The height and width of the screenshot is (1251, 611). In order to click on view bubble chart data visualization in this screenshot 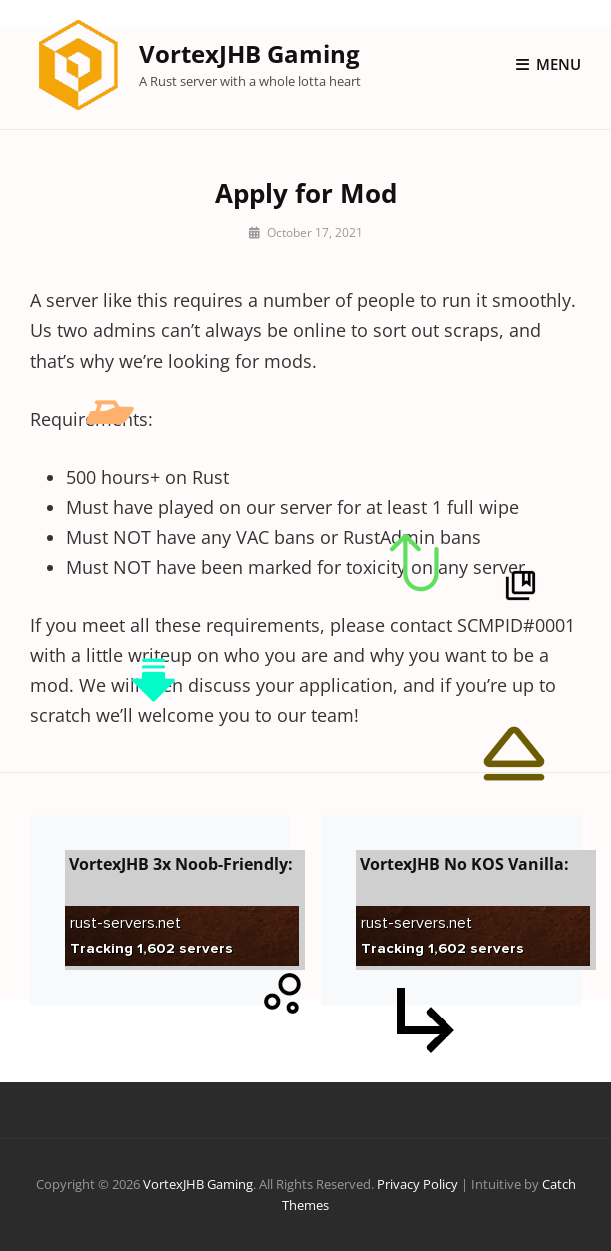, I will do `click(284, 993)`.